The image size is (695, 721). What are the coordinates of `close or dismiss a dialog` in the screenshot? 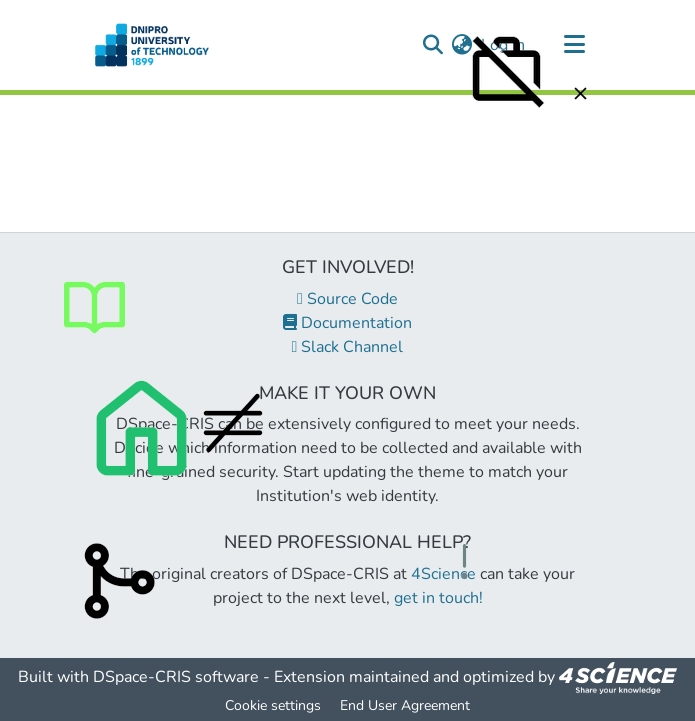 It's located at (580, 93).